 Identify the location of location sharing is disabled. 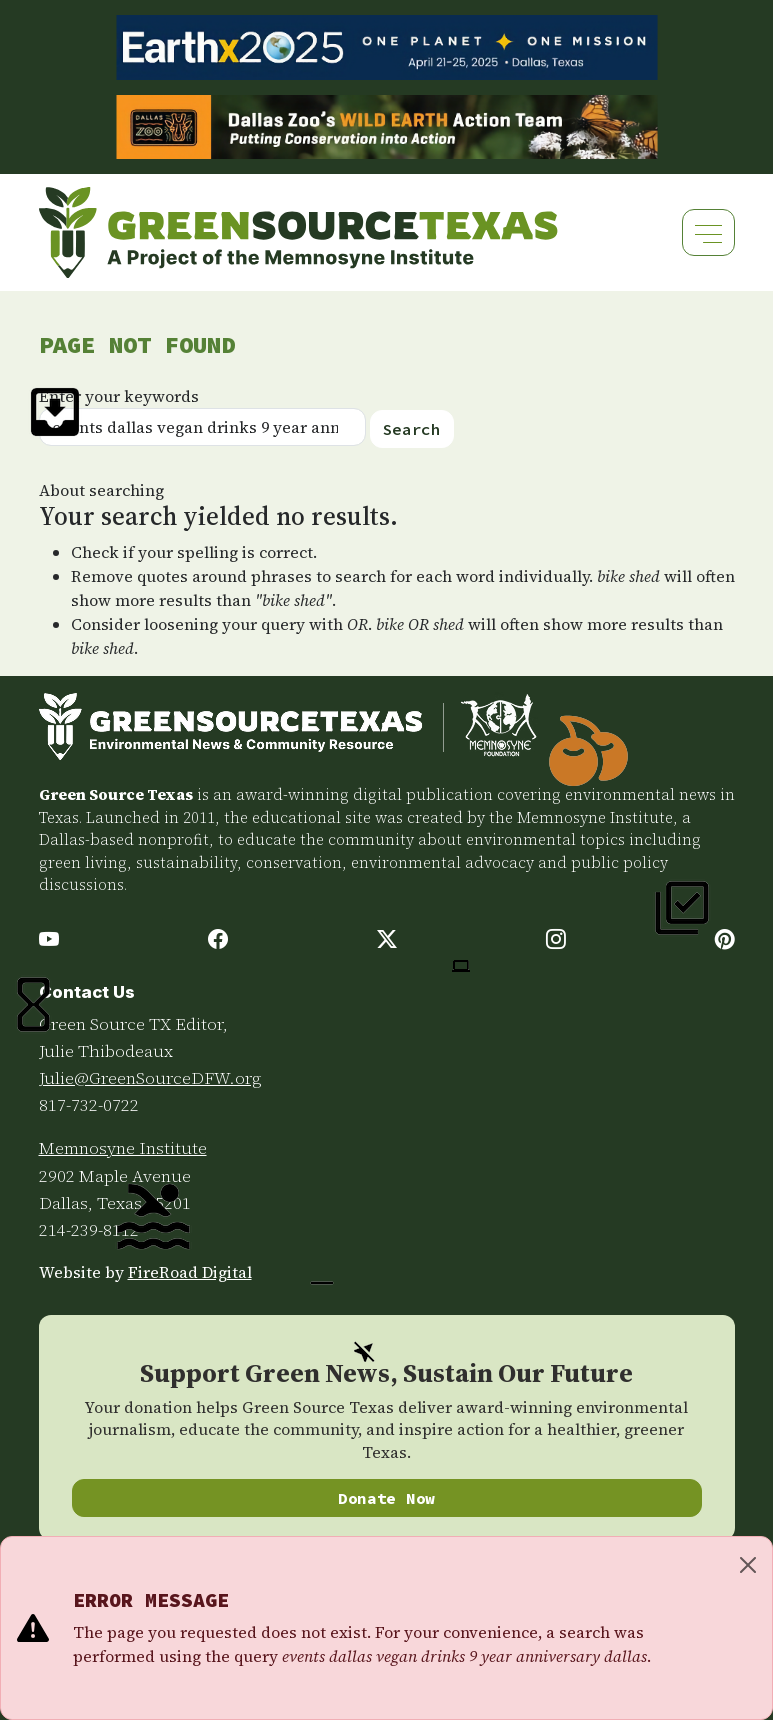
(363, 1352).